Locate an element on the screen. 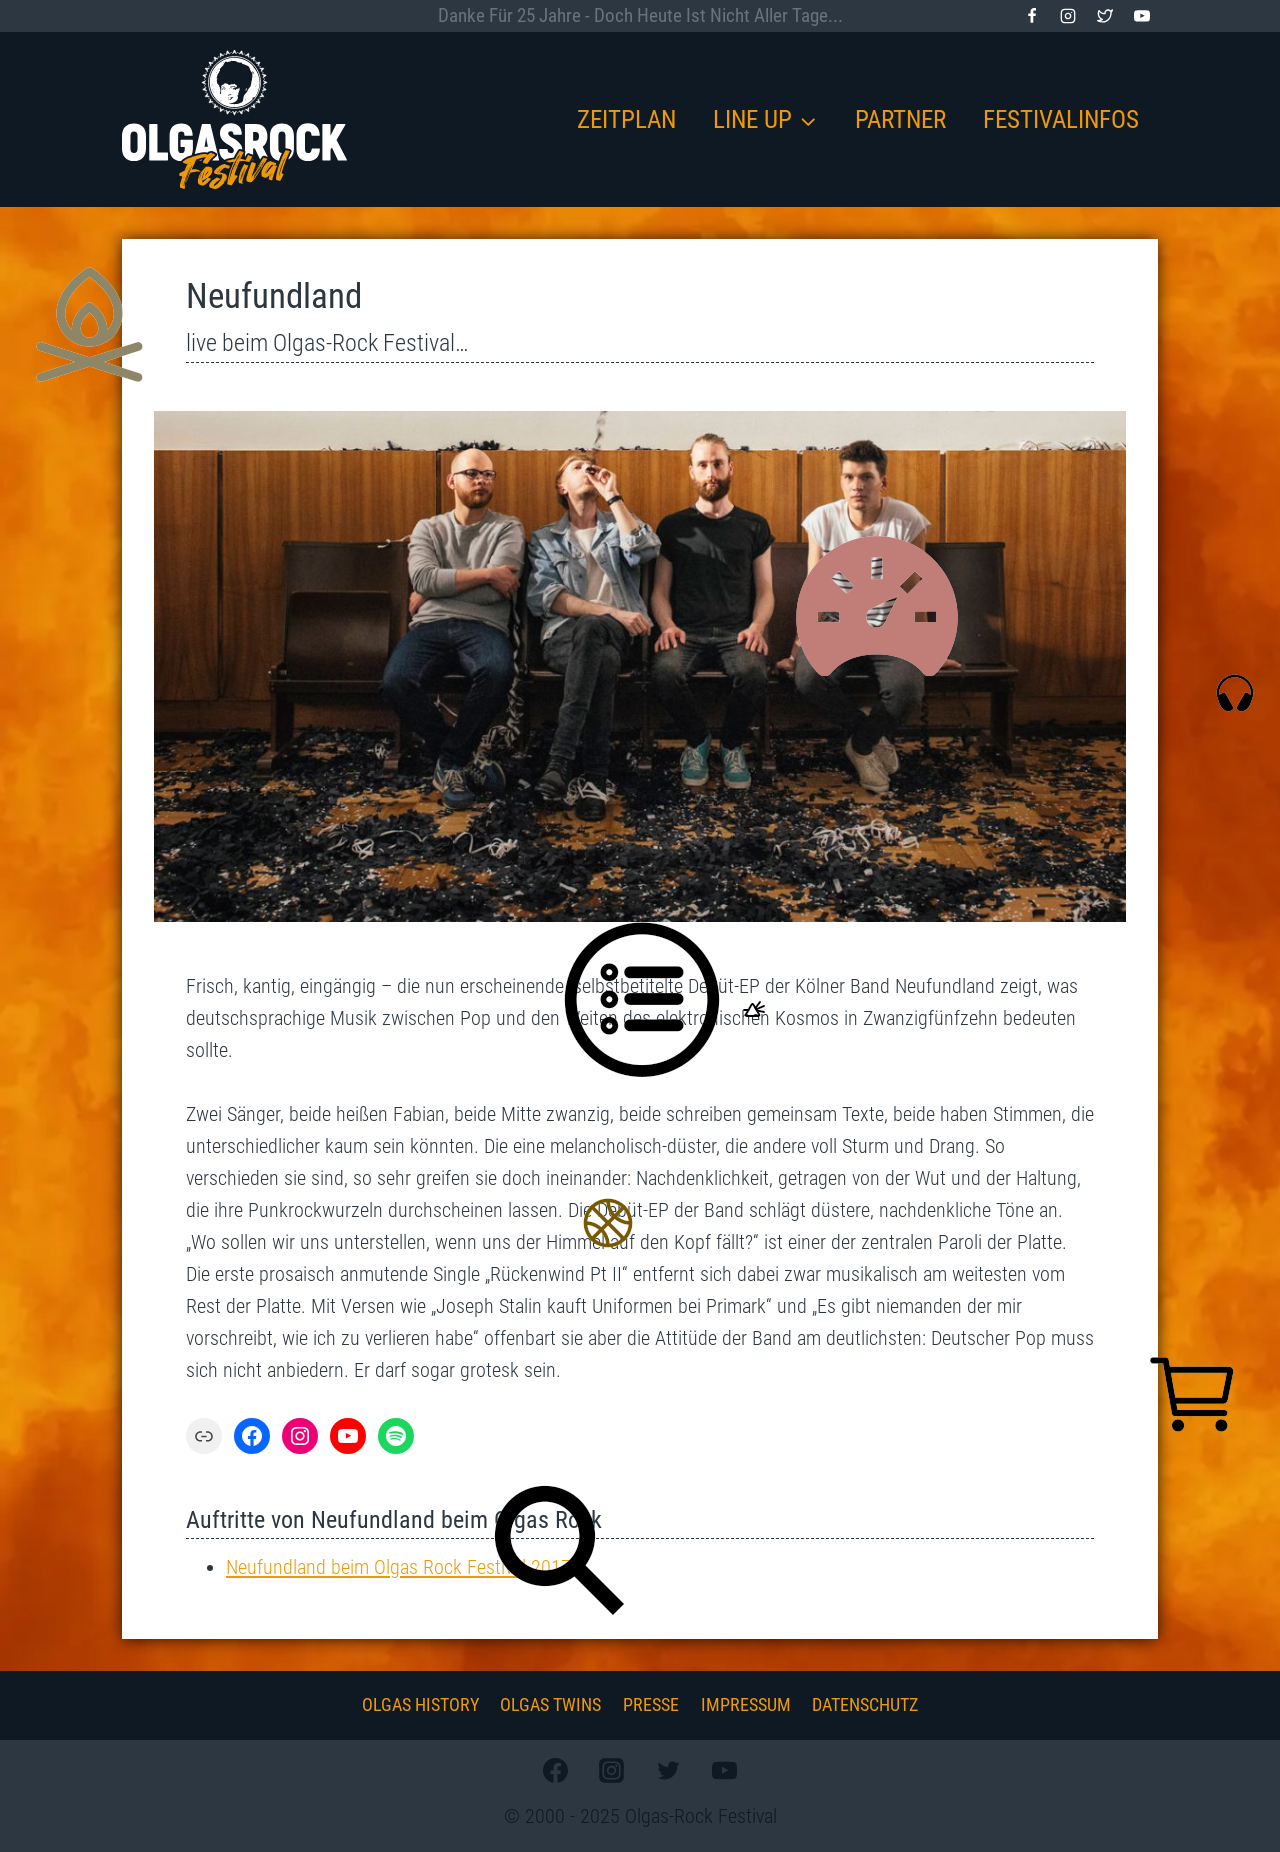 Image resolution: width=1280 pixels, height=1852 pixels. toggle light refraction or prism effect is located at coordinates (754, 1009).